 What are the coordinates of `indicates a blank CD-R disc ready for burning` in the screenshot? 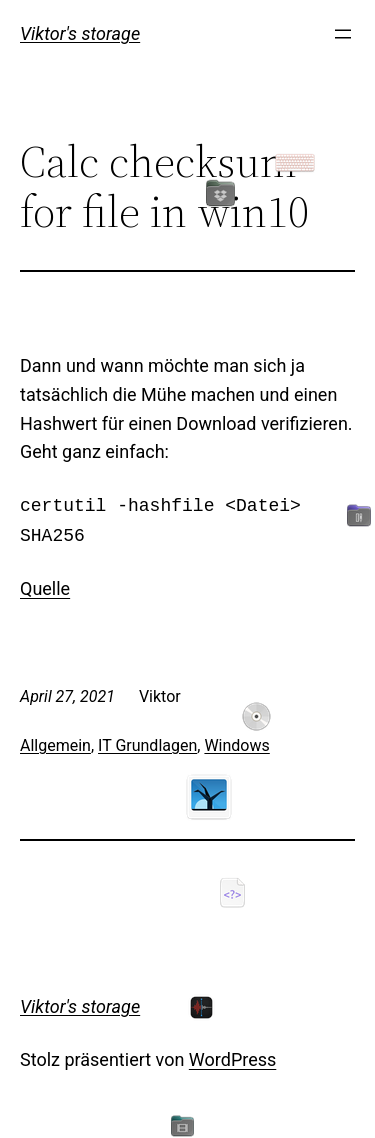 It's located at (256, 716).